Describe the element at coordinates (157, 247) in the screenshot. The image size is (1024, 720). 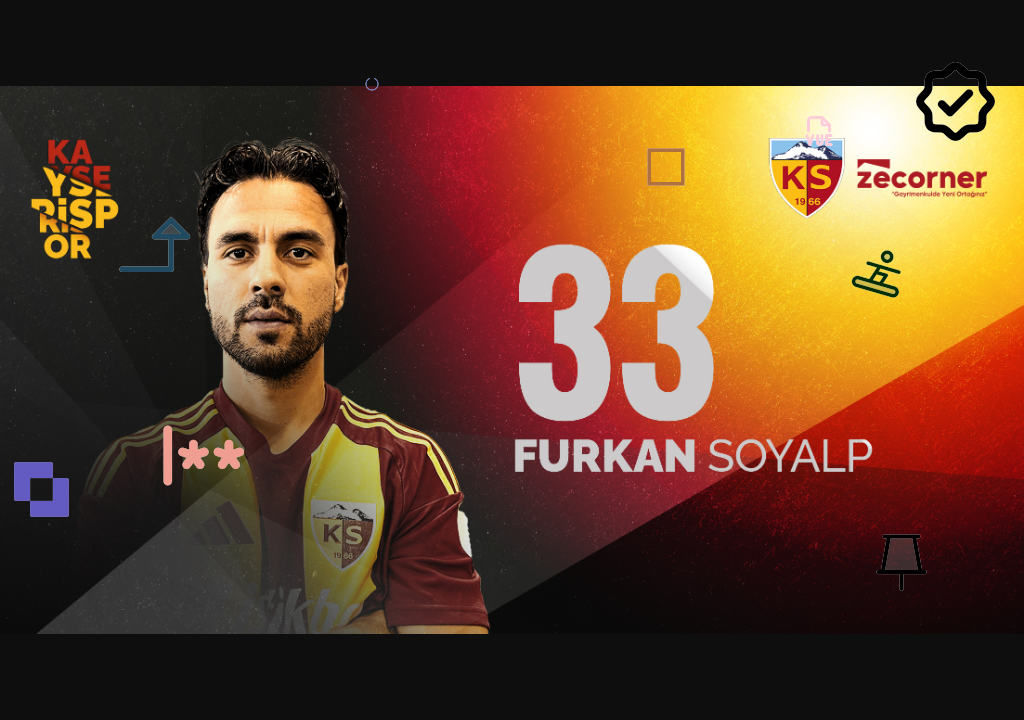
I see `redirect or forward content upward` at that location.